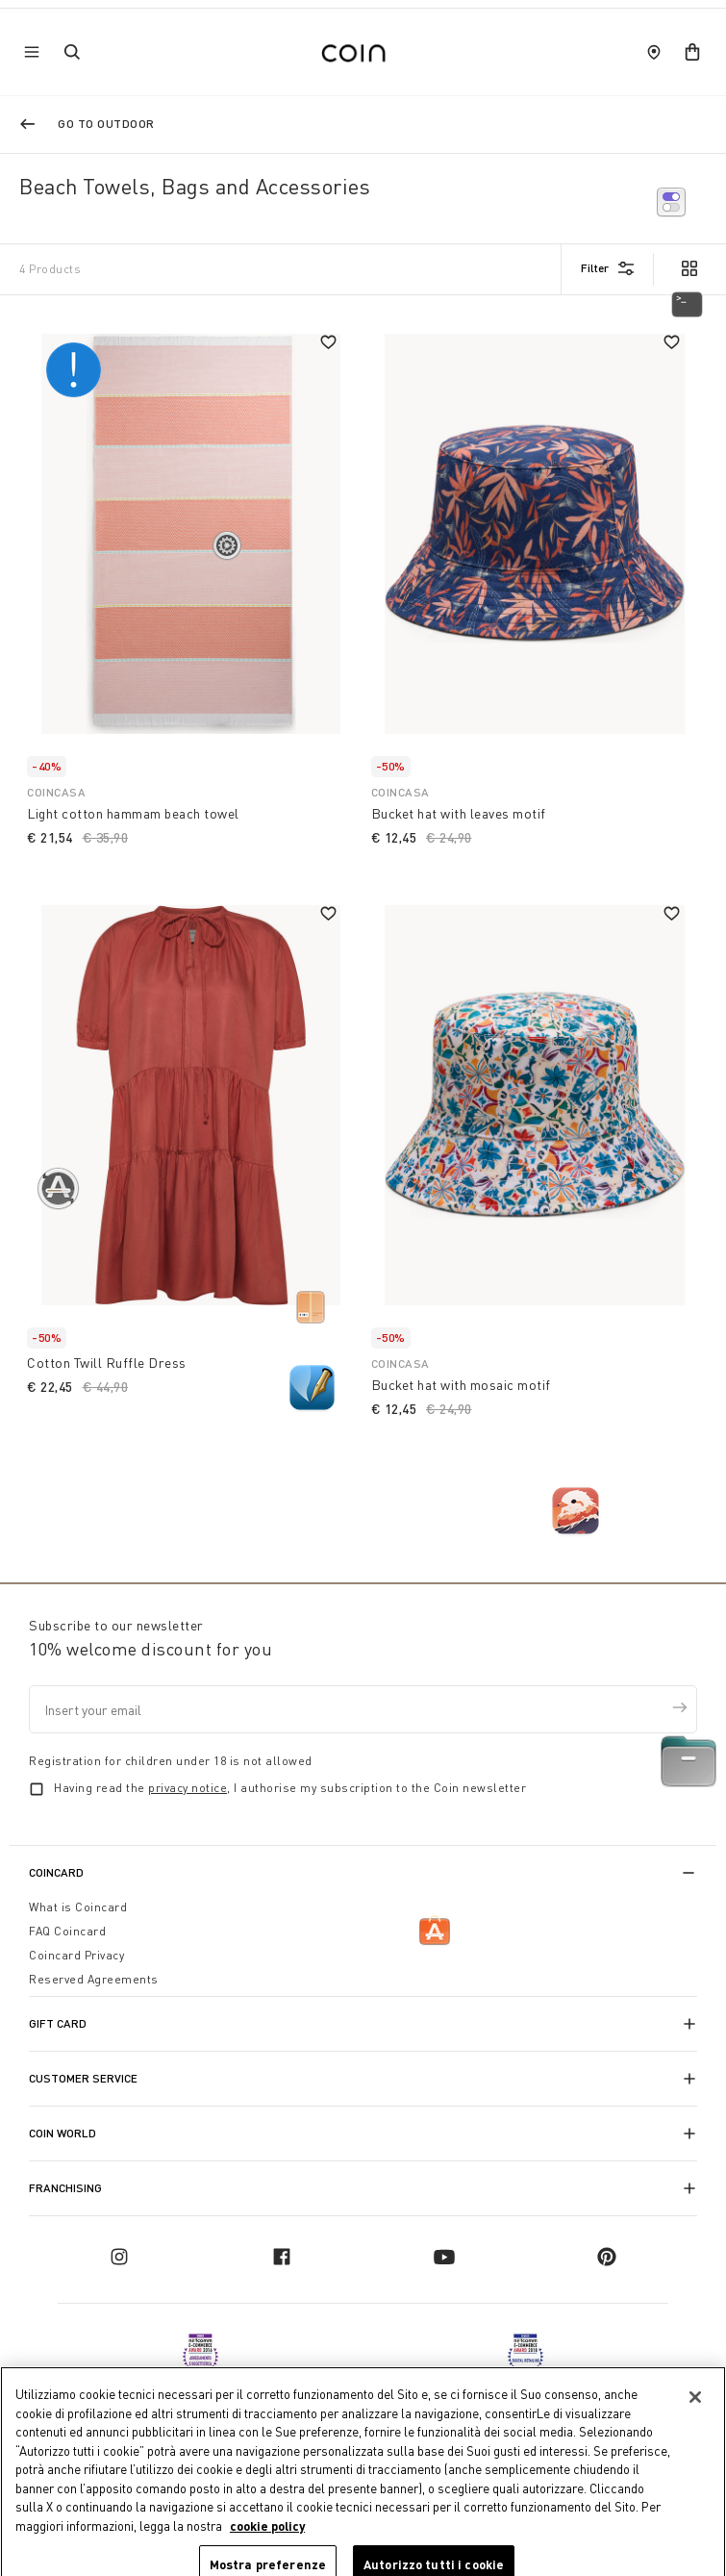  Describe the element at coordinates (73, 369) in the screenshot. I see `mark an email as important` at that location.